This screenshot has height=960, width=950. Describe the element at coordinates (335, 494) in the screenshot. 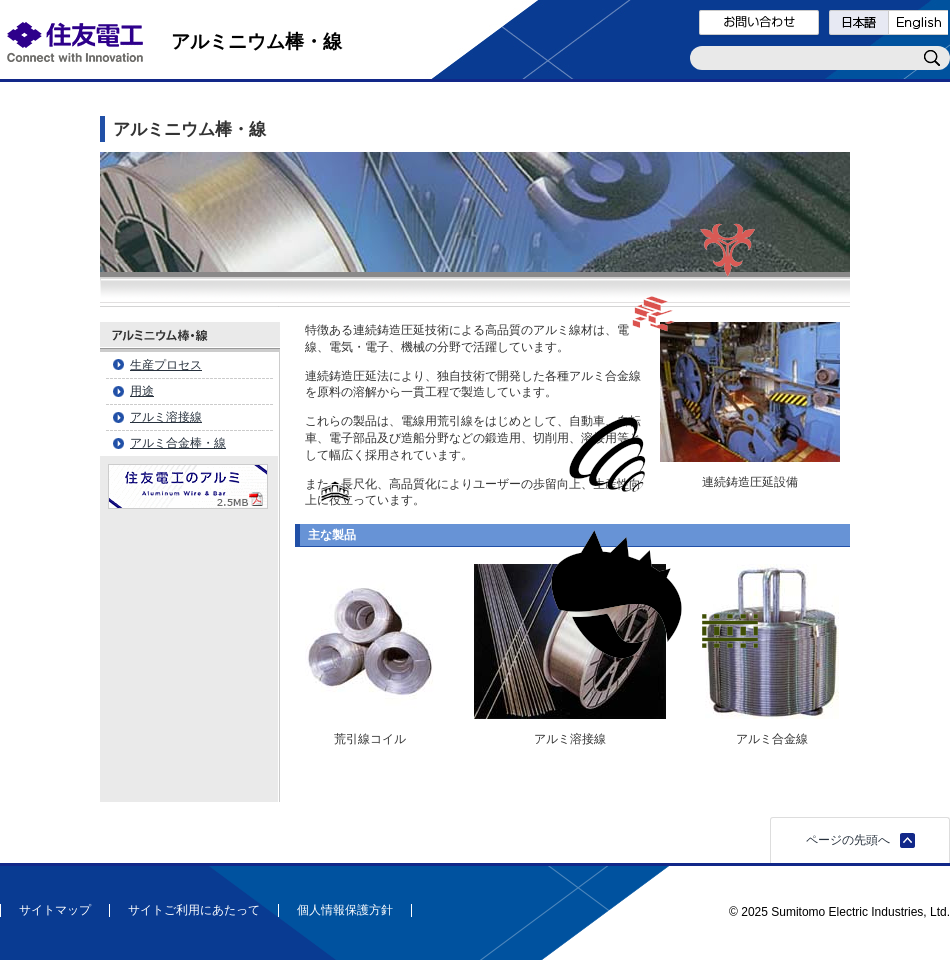

I see `explore Venice or Italian landmarks` at that location.